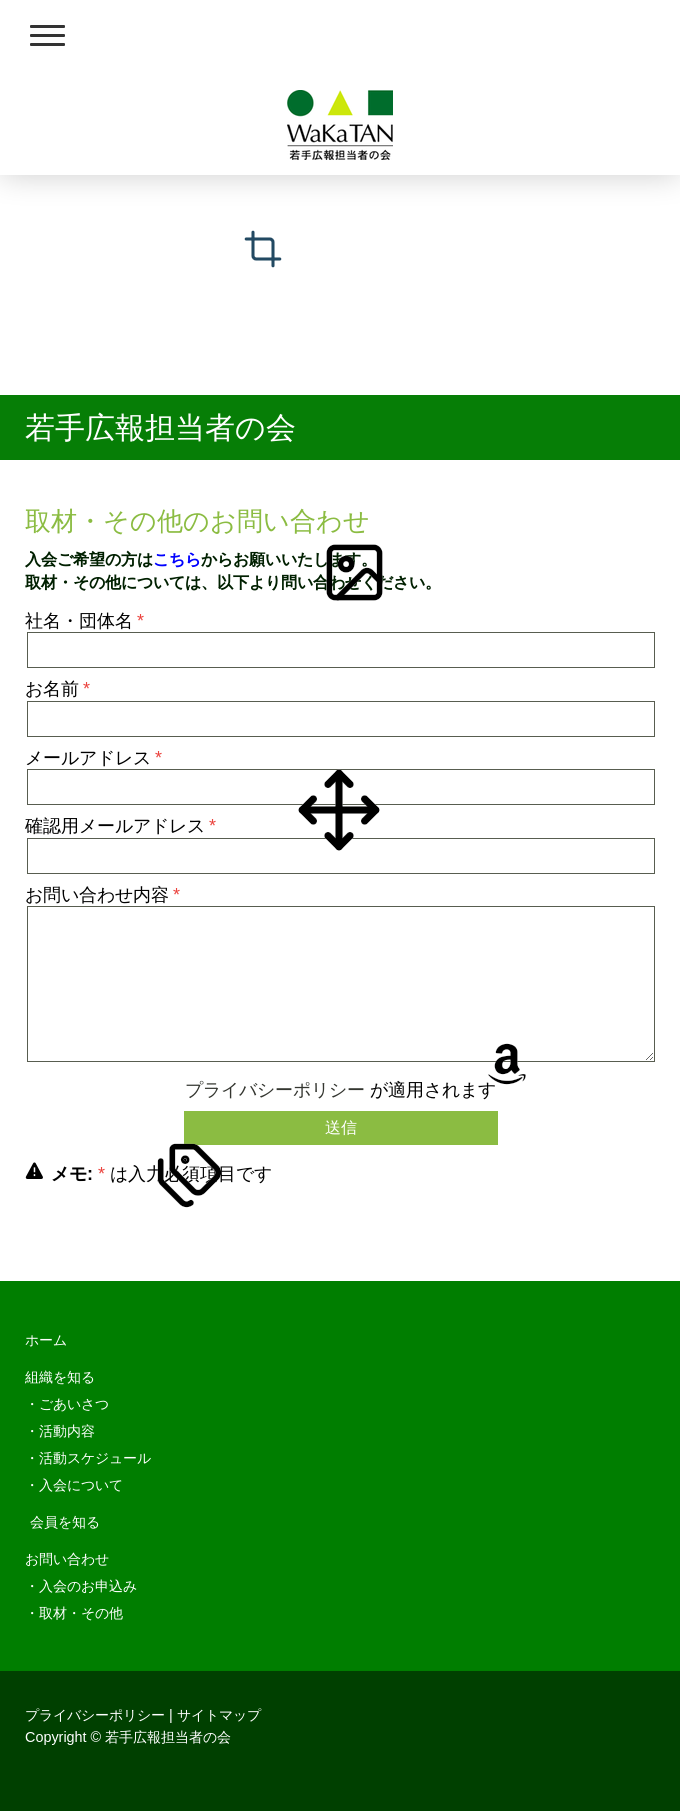  I want to click on crop an image or photo, so click(263, 249).